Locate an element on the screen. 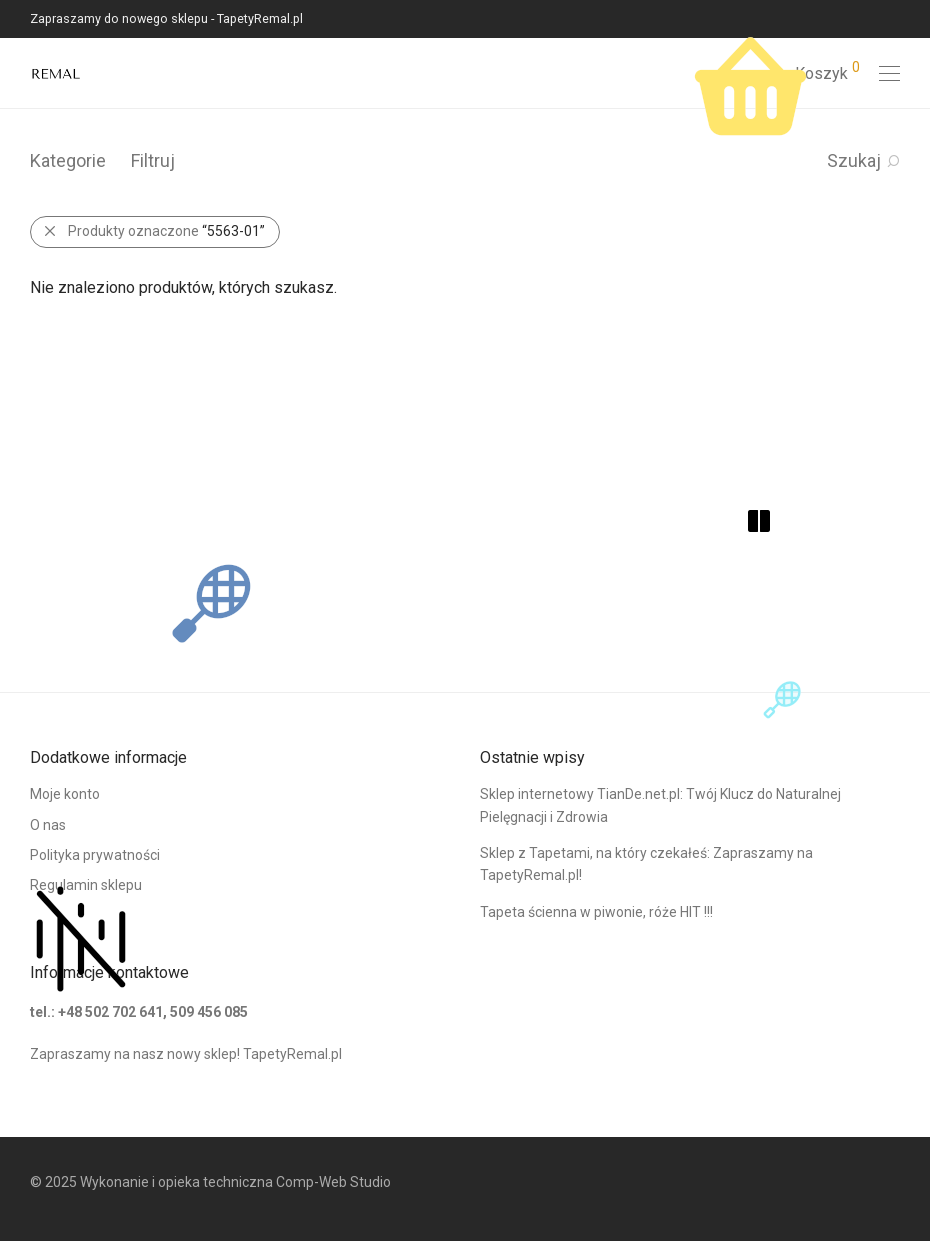 The width and height of the screenshot is (930, 1241). audio waveform muted or disabled is located at coordinates (81, 939).